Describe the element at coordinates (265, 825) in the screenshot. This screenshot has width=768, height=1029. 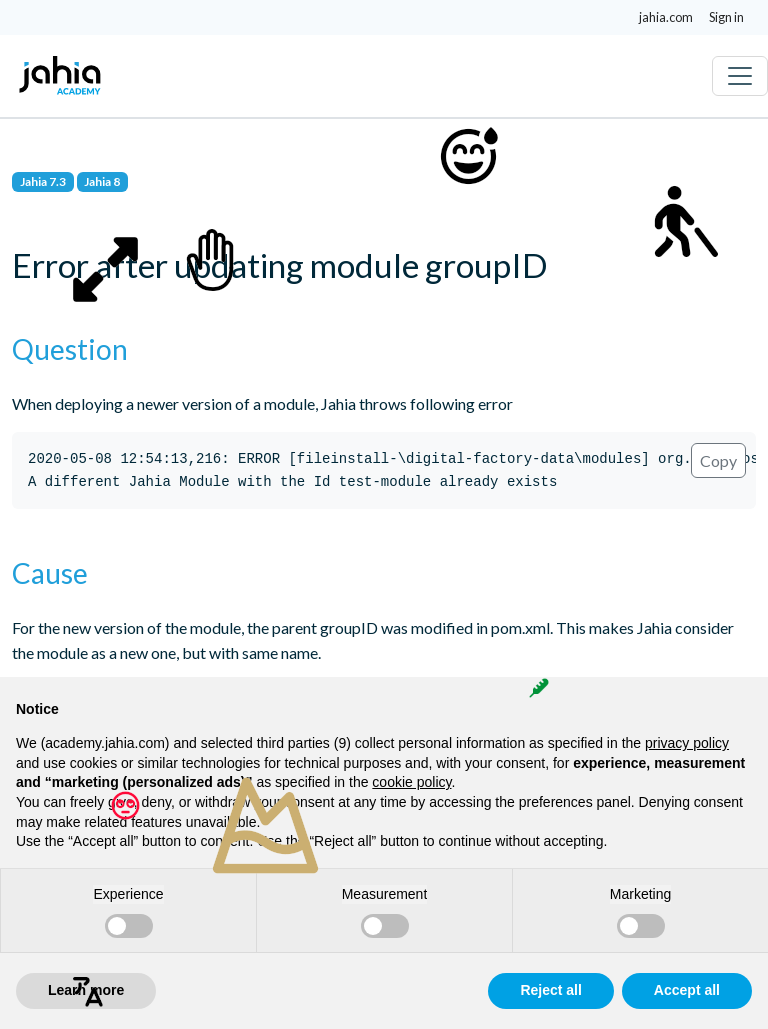
I see `view mountain or alpine destinations` at that location.